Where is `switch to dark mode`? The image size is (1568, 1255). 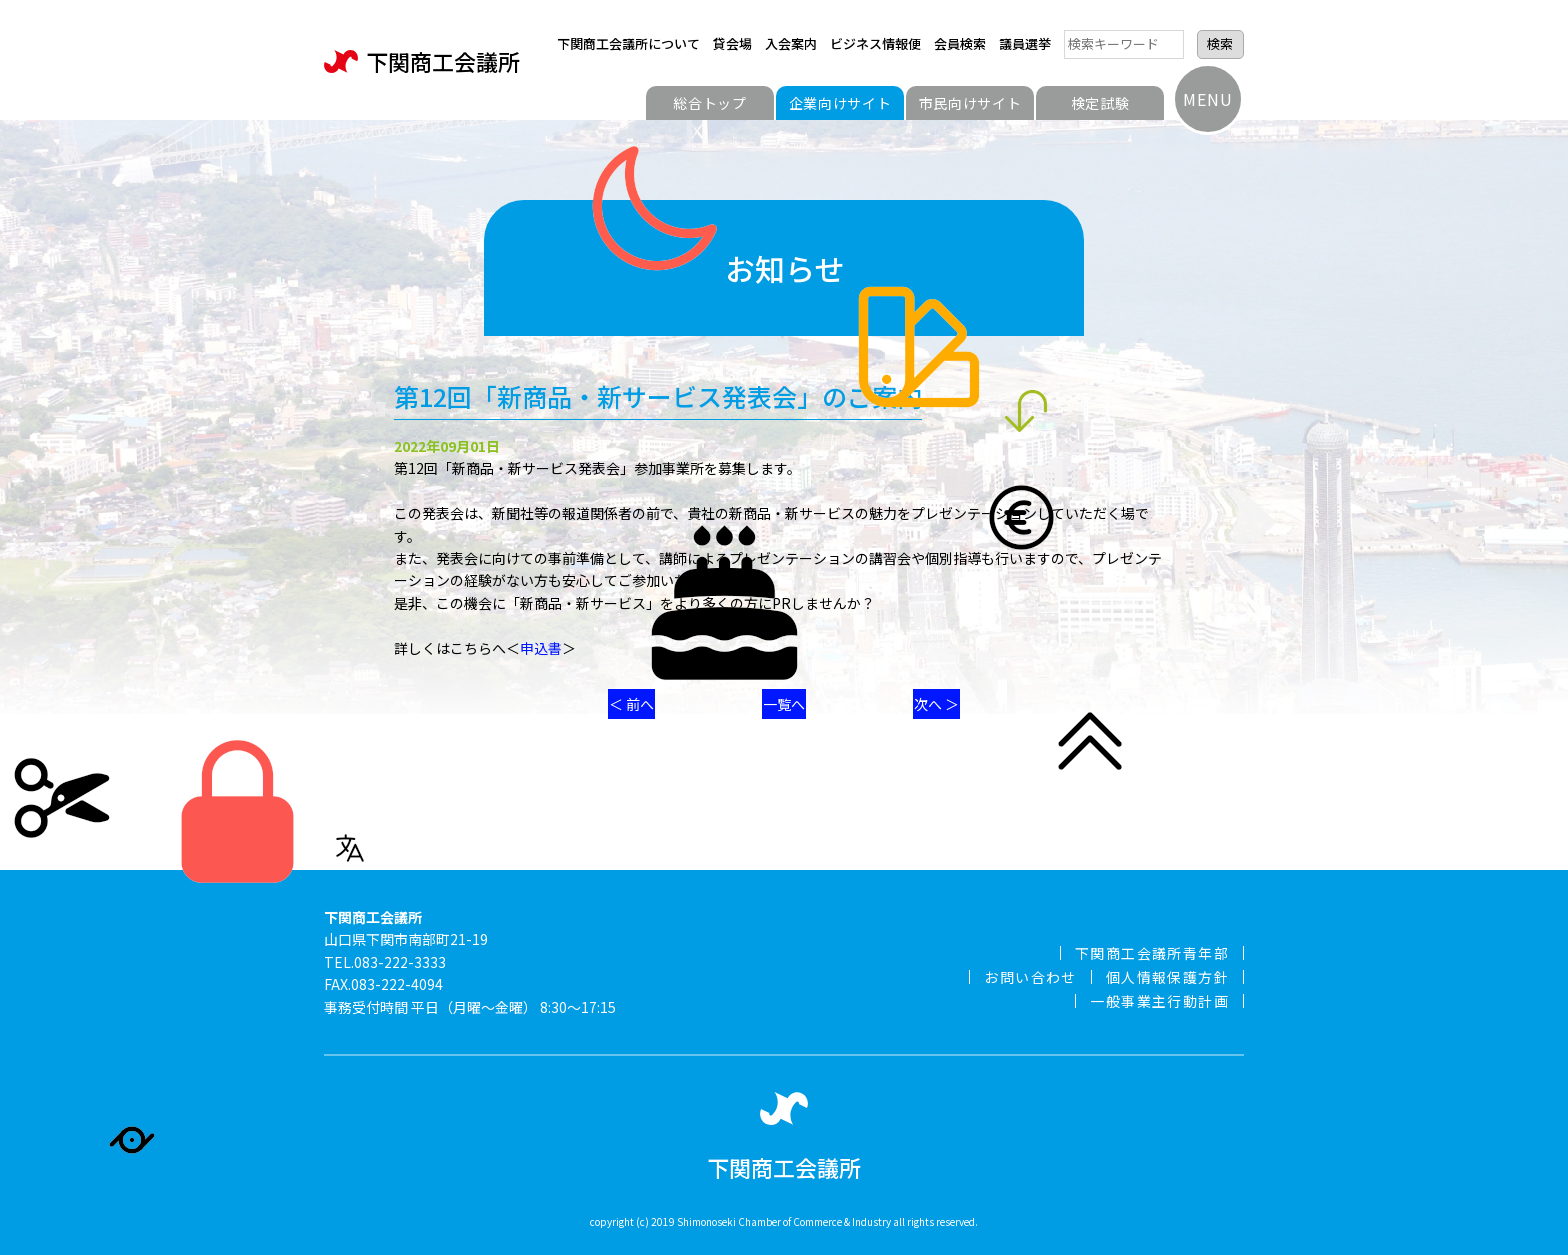 switch to dark mode is located at coordinates (652, 210).